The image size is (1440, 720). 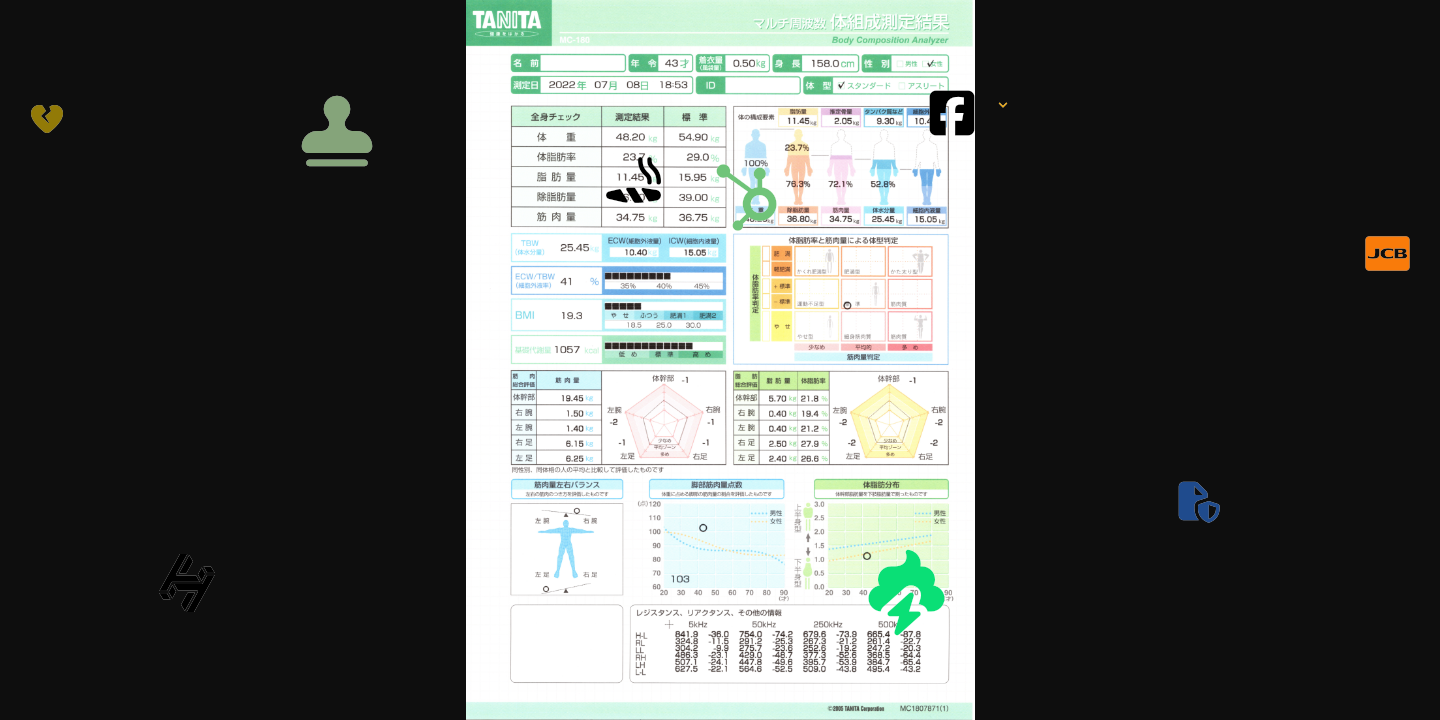 What do you see at coordinates (187, 583) in the screenshot?
I see `handshake protocol logo` at bounding box center [187, 583].